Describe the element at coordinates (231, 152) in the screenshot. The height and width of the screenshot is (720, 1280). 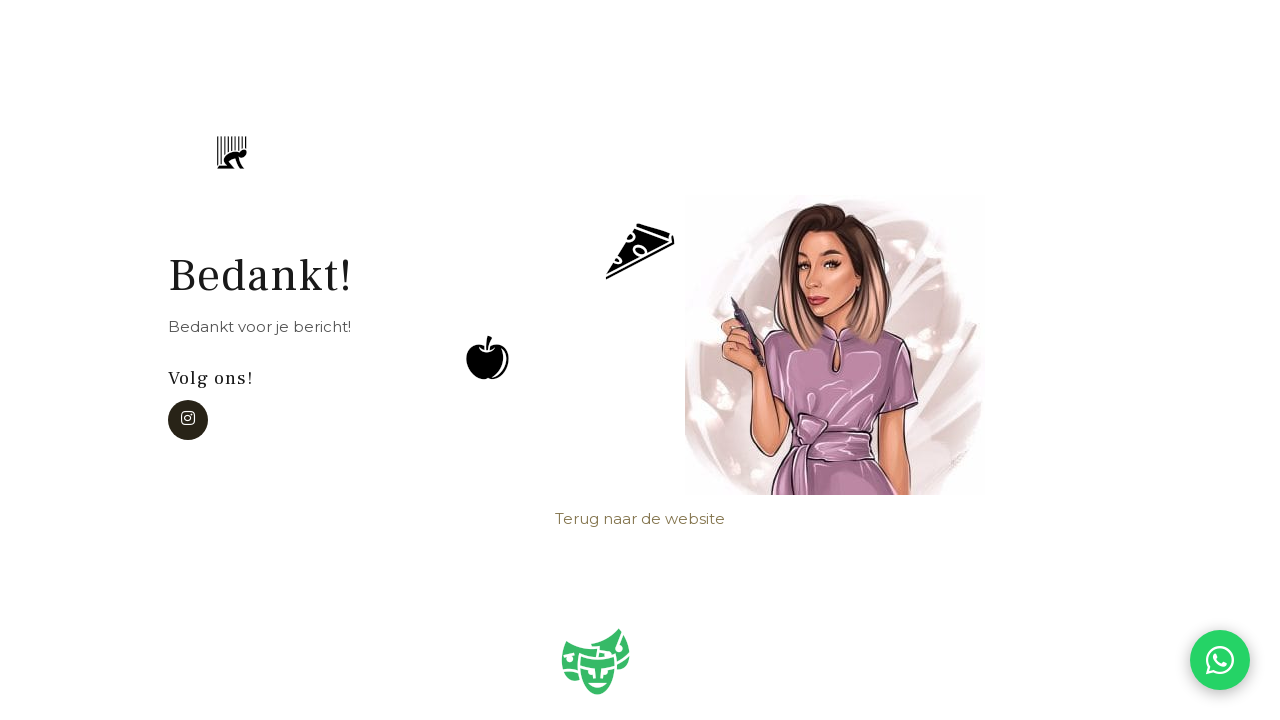
I see `indicates a defeated or game over state` at that location.